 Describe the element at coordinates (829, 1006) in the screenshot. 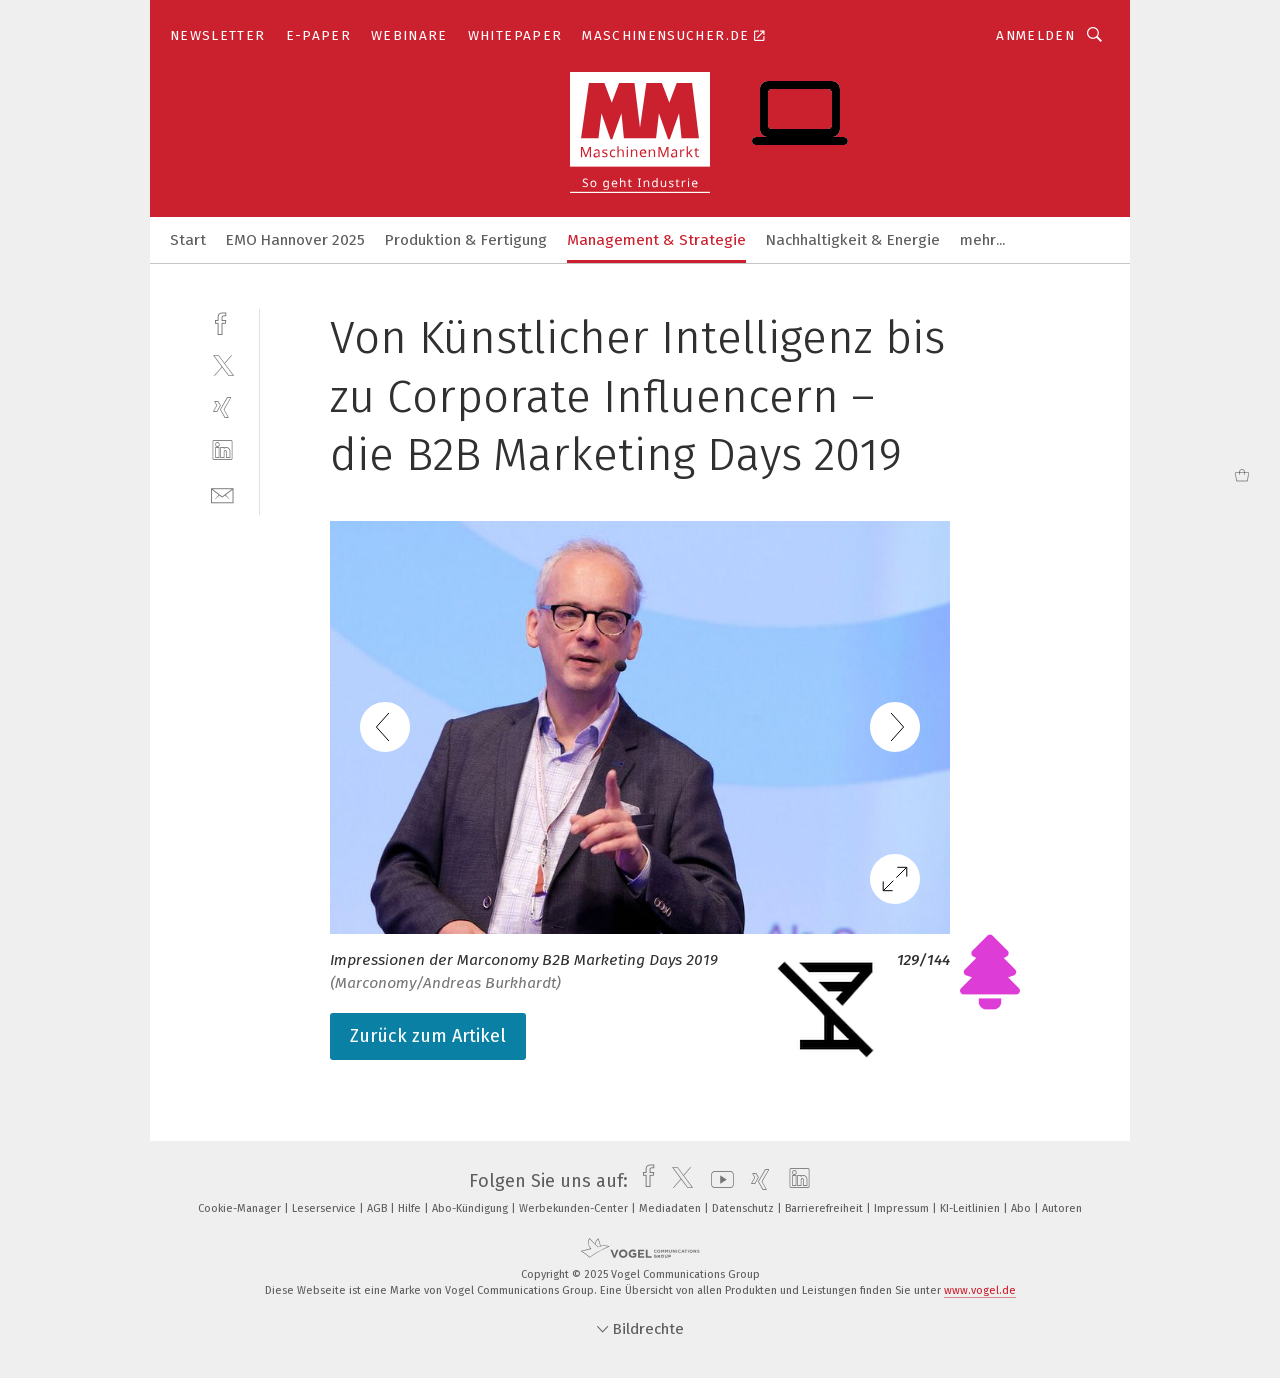

I see `indicates alcohol-free zone or no drinks allowed` at that location.